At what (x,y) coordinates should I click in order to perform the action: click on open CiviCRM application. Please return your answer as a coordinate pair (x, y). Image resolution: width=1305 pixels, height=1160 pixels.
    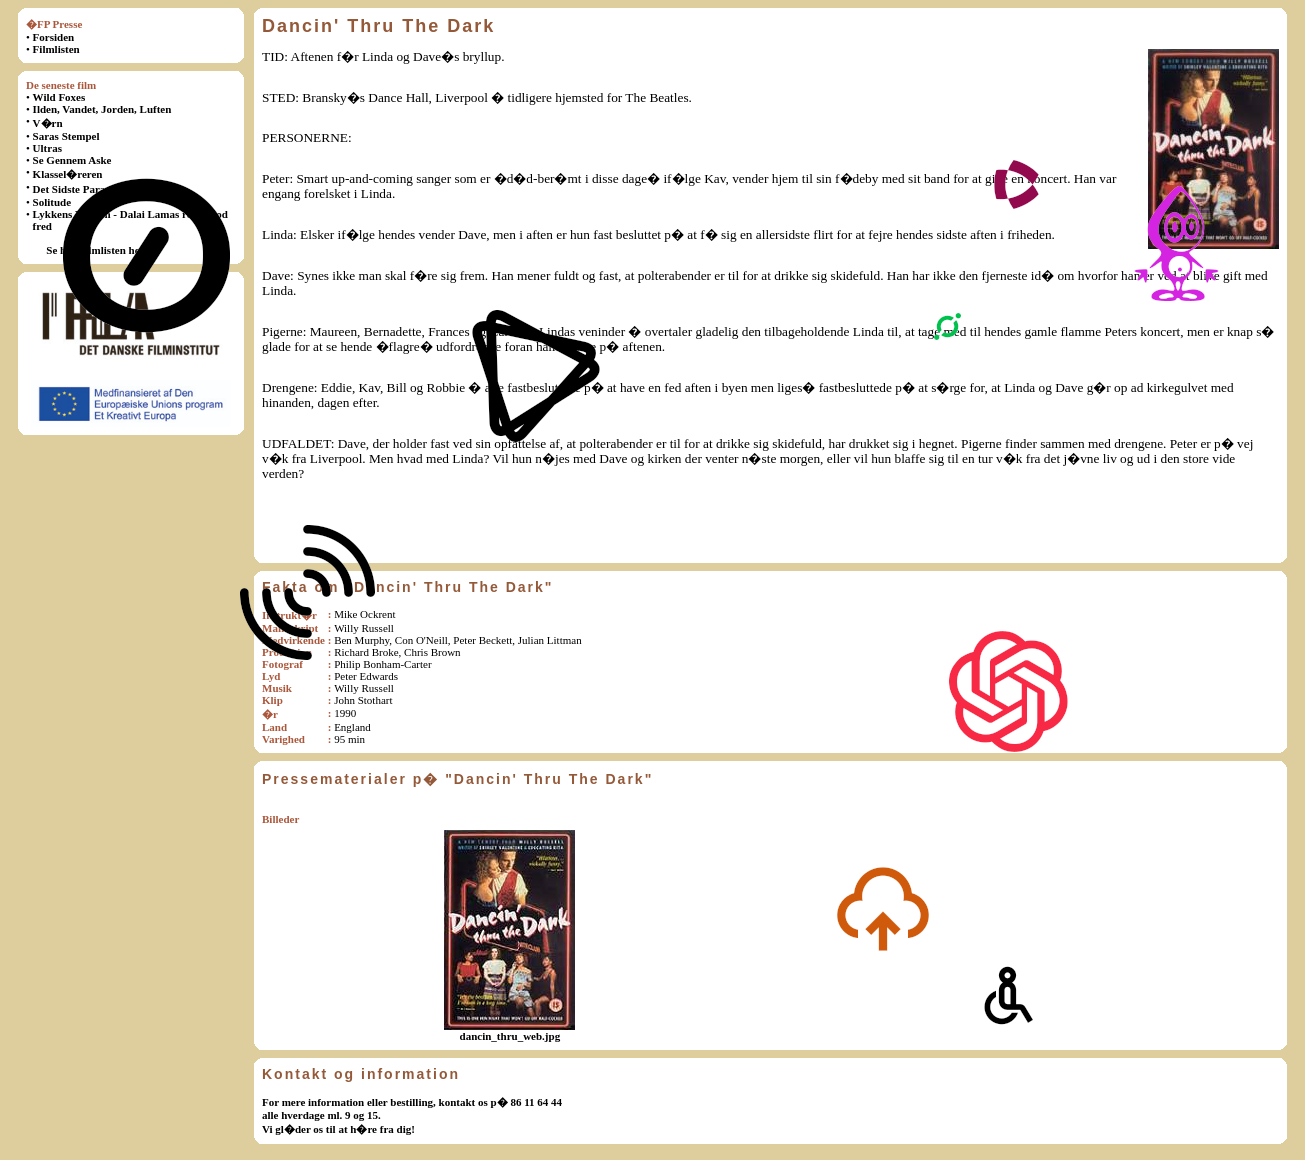
    Looking at the image, I should click on (536, 376).